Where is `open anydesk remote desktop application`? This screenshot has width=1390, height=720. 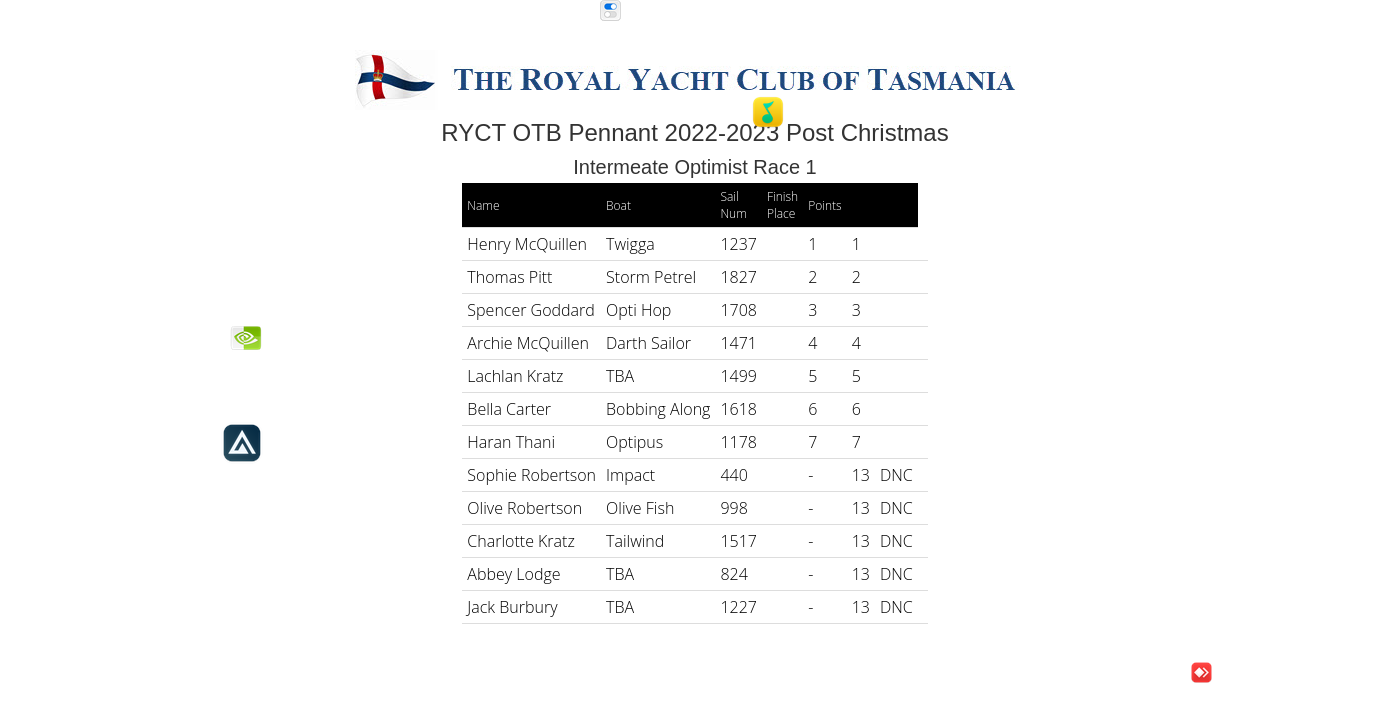
open anydesk remote desktop application is located at coordinates (1201, 672).